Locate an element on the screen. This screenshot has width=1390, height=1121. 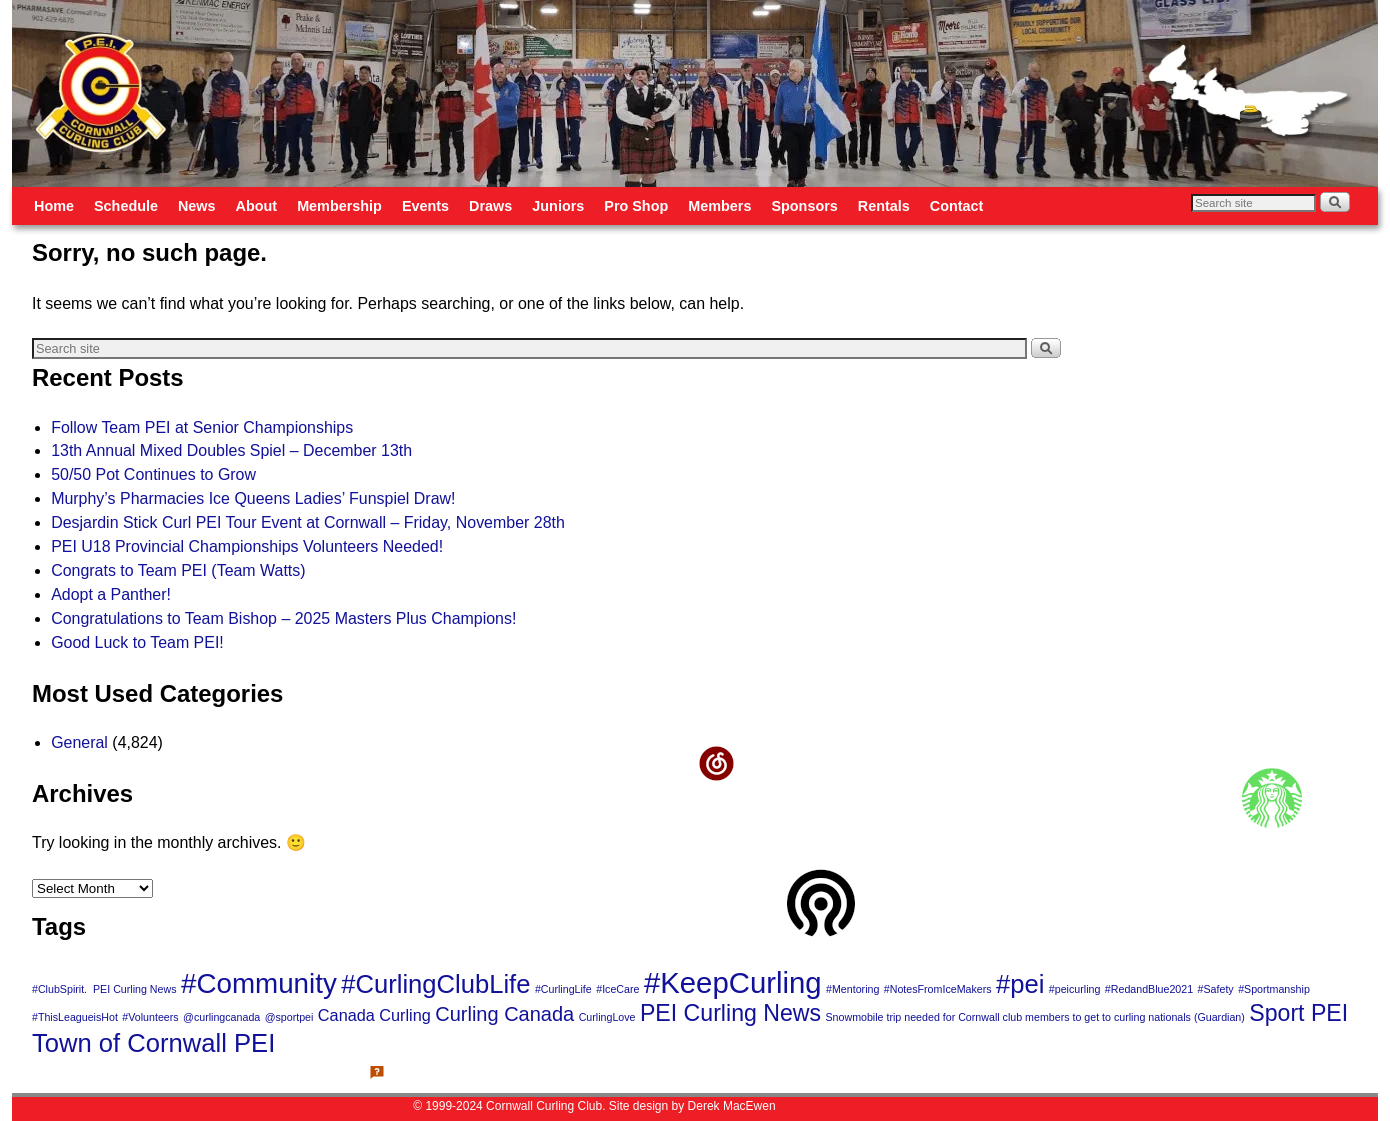
ceph distributed storage platform logo is located at coordinates (821, 903).